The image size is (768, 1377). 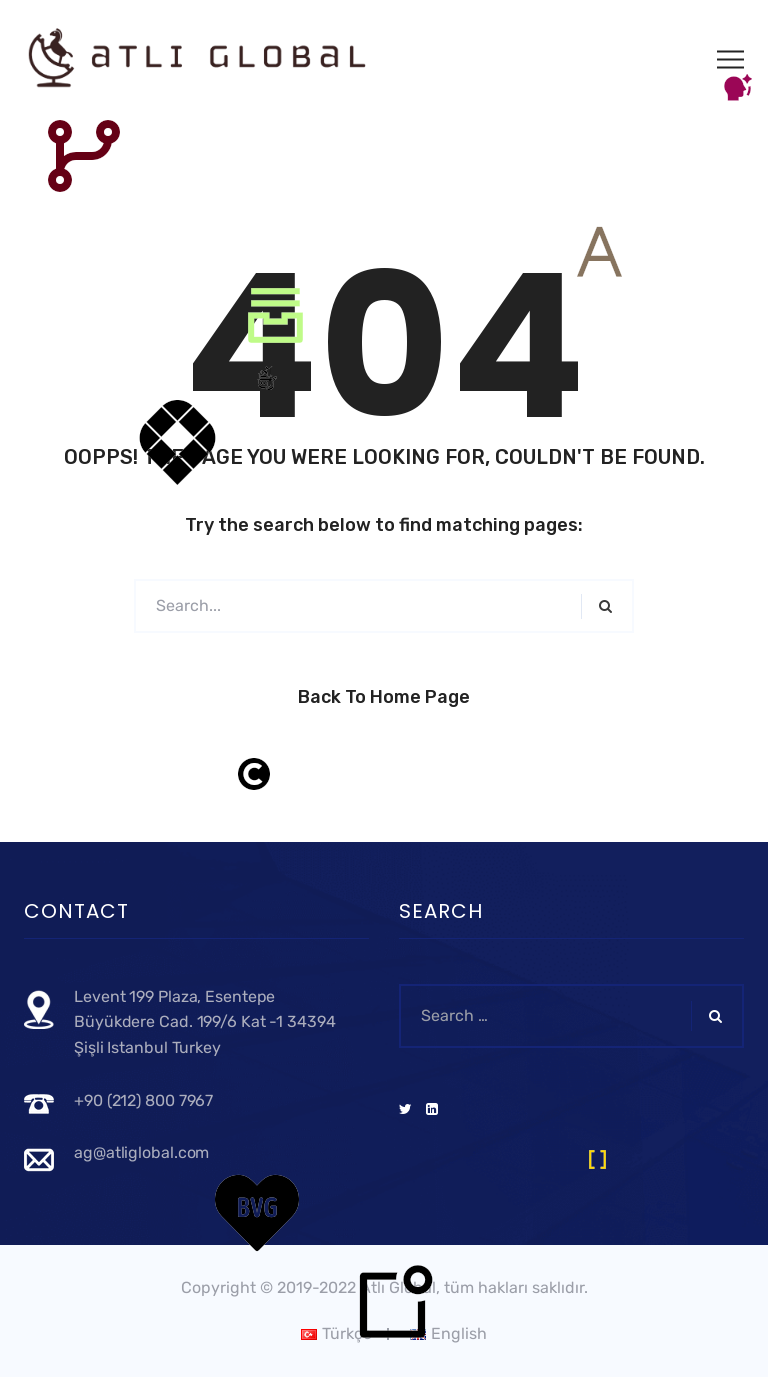 What do you see at coordinates (275, 315) in the screenshot?
I see `access archived files or documents` at bounding box center [275, 315].